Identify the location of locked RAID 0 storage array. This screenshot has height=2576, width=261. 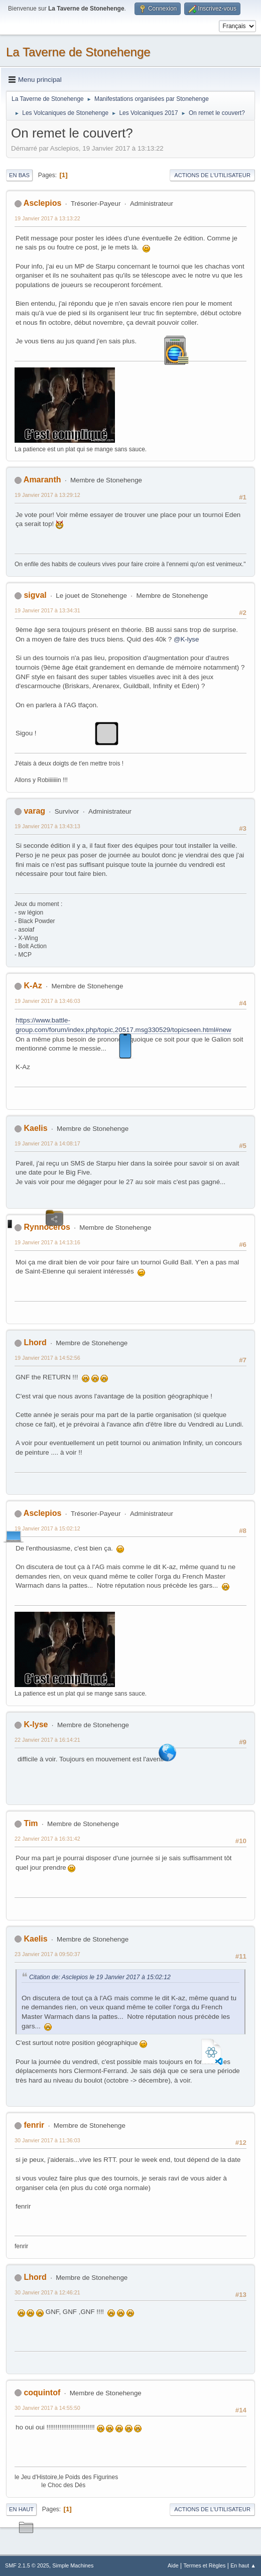
(175, 350).